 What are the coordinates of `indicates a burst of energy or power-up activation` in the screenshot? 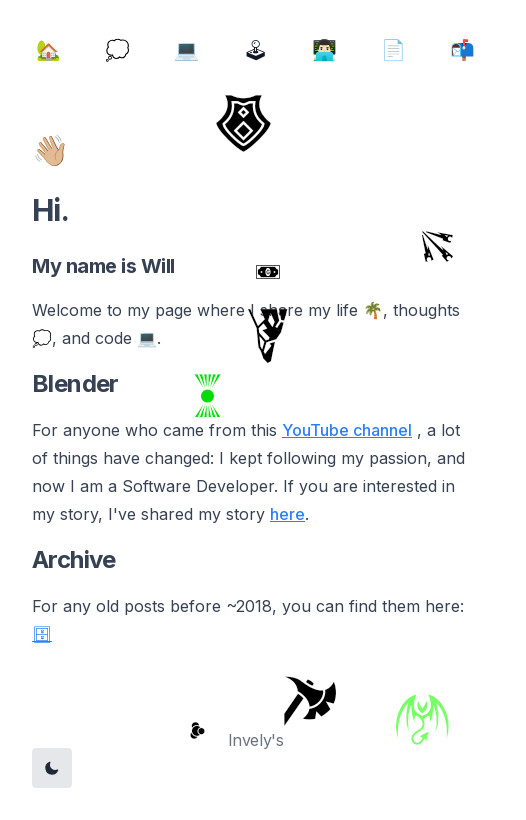 It's located at (207, 396).